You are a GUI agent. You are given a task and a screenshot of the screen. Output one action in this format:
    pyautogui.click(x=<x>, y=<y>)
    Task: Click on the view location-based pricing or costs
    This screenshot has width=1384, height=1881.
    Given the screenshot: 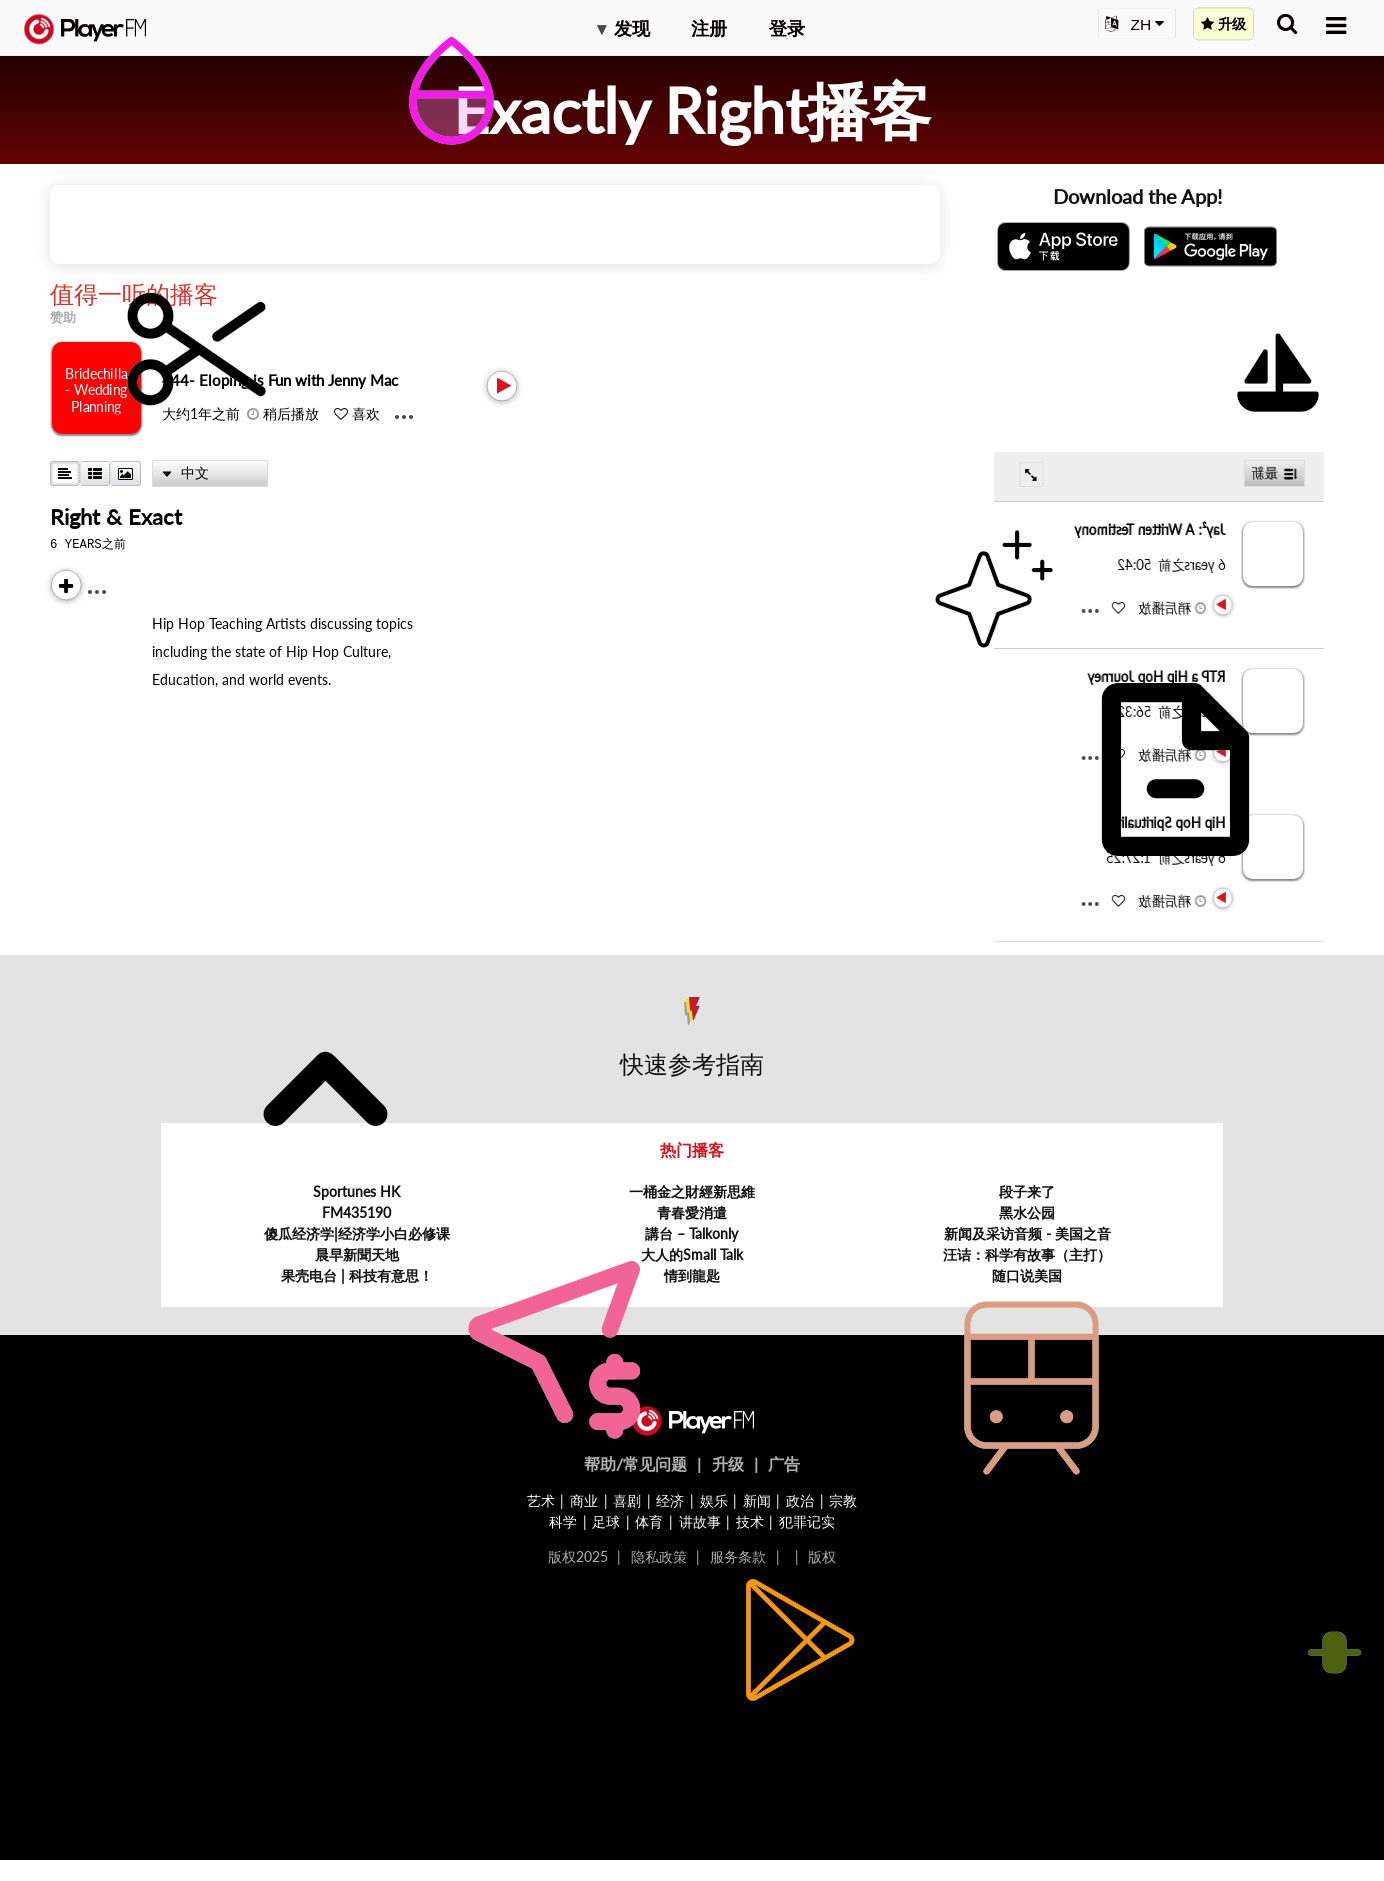 What is the action you would take?
    pyautogui.click(x=555, y=1345)
    